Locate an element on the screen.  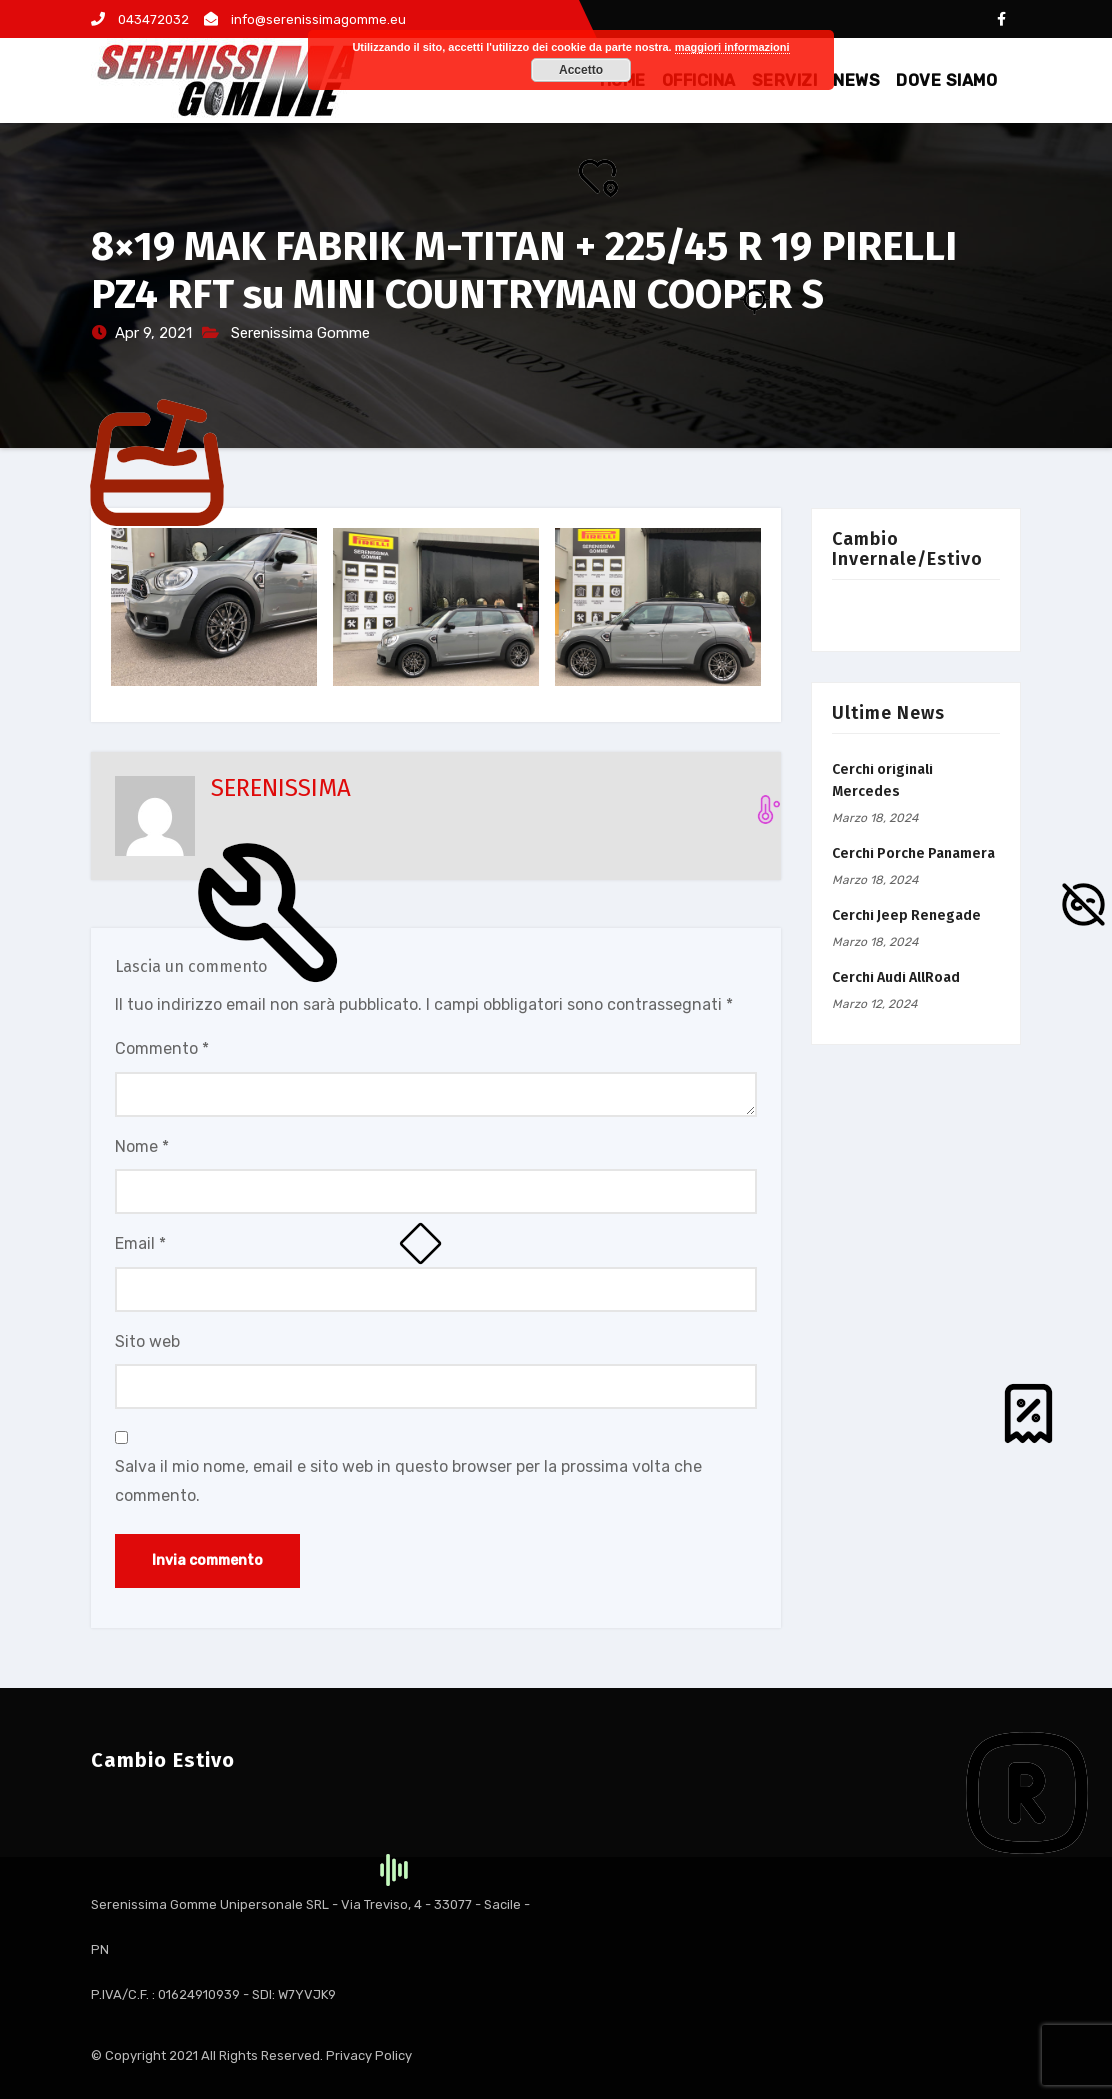
view audio waveform or sound visualization is located at coordinates (394, 1870).